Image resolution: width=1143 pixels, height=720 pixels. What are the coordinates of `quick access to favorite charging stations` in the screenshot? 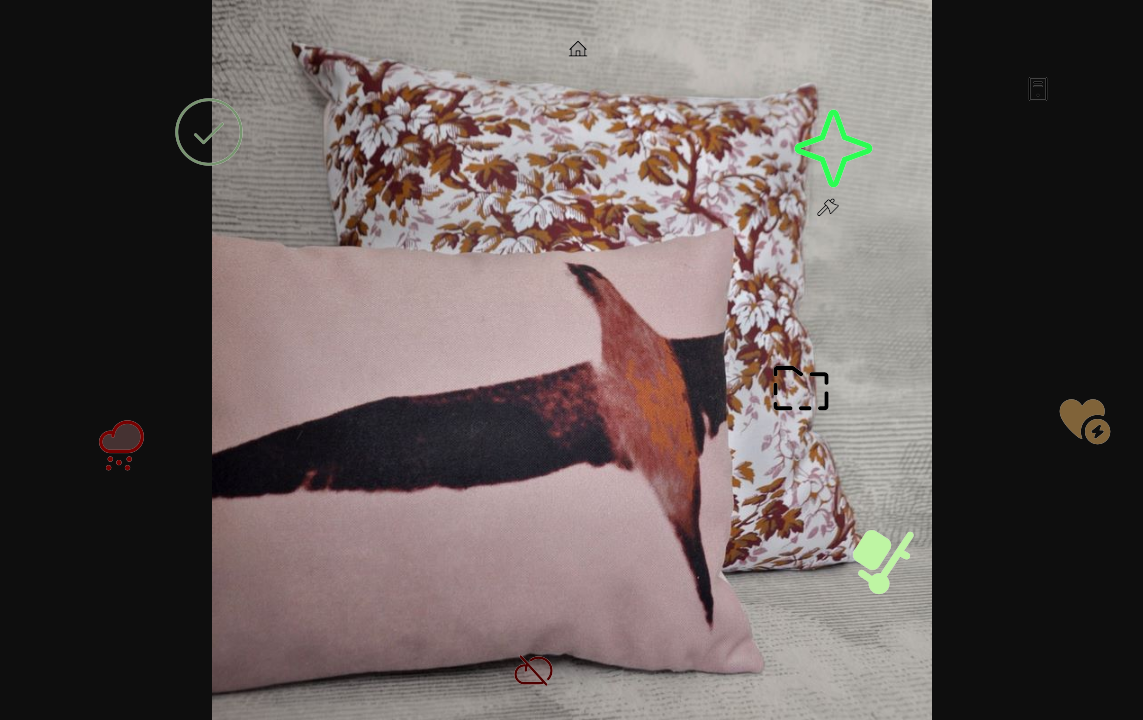 It's located at (1085, 419).